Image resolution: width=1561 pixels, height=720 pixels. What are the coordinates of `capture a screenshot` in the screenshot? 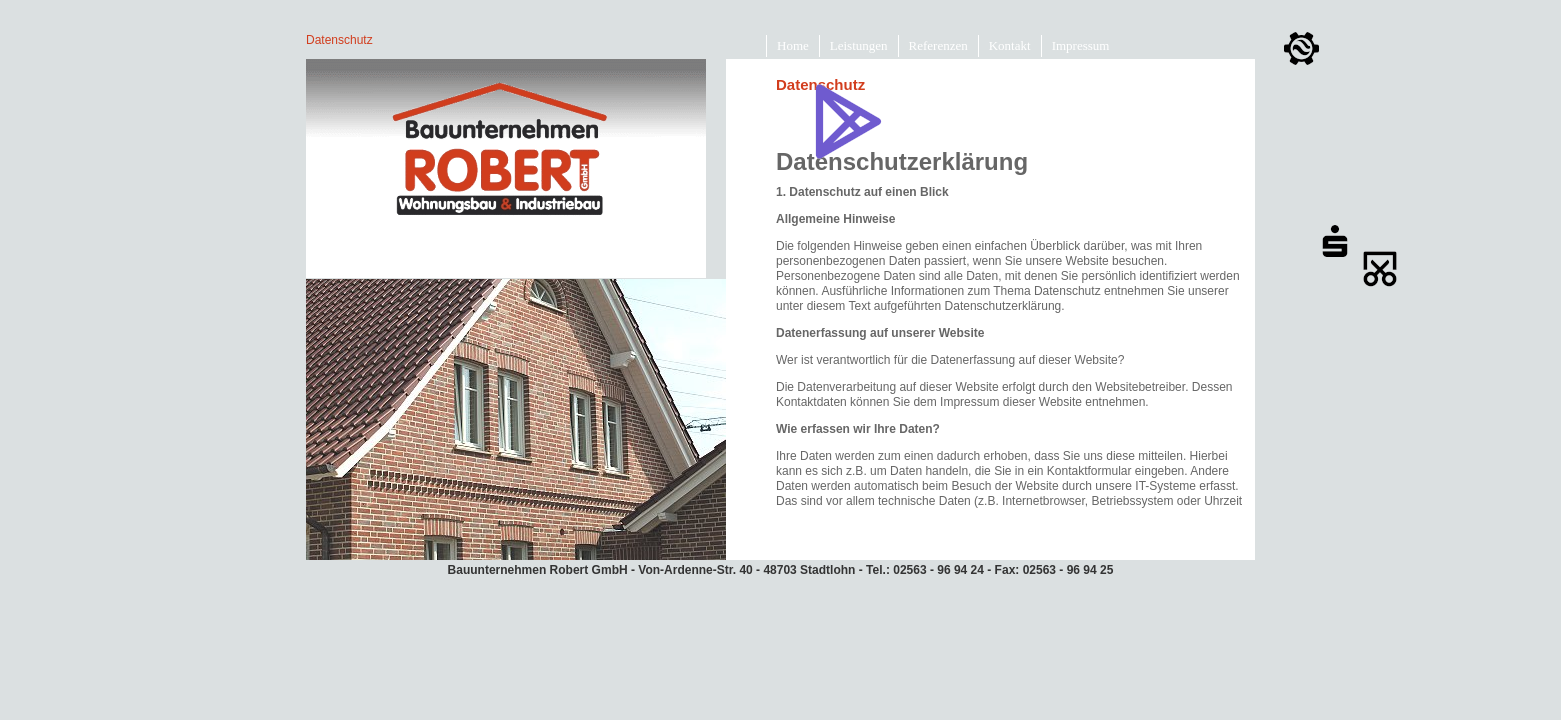 It's located at (1380, 268).